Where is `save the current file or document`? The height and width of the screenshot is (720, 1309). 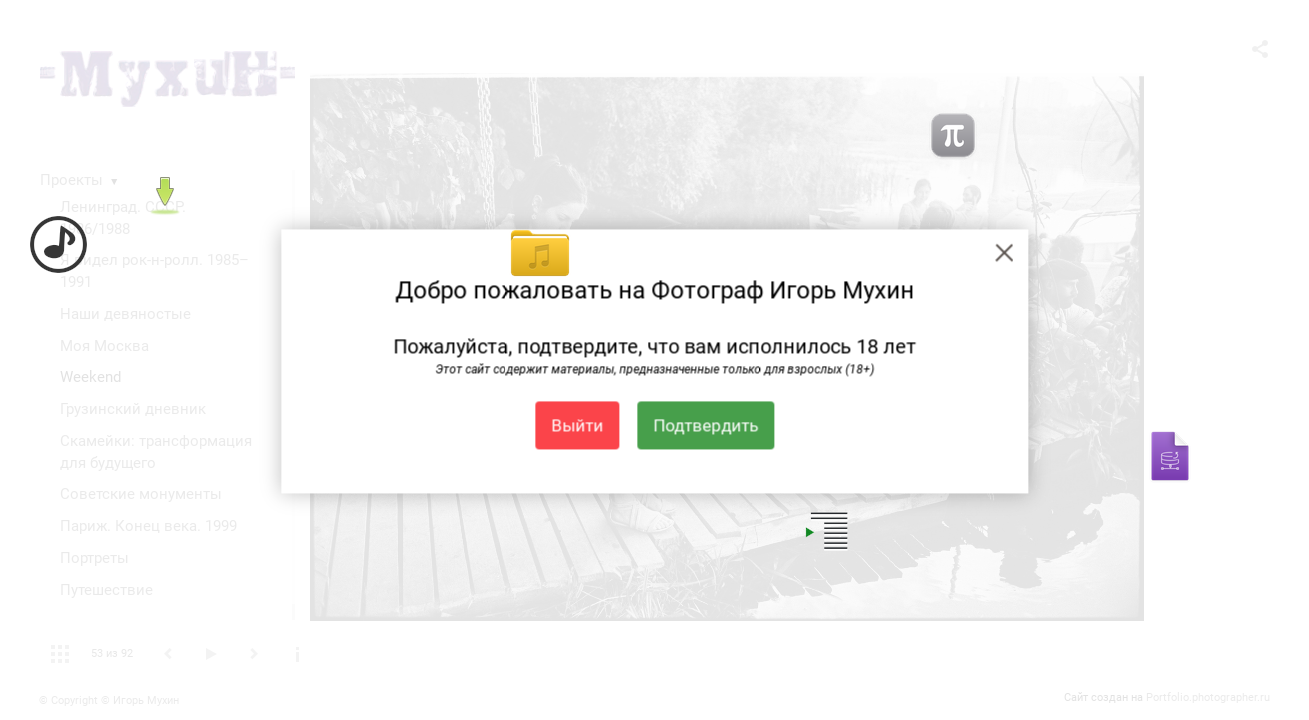
save the current file or document is located at coordinates (165, 192).